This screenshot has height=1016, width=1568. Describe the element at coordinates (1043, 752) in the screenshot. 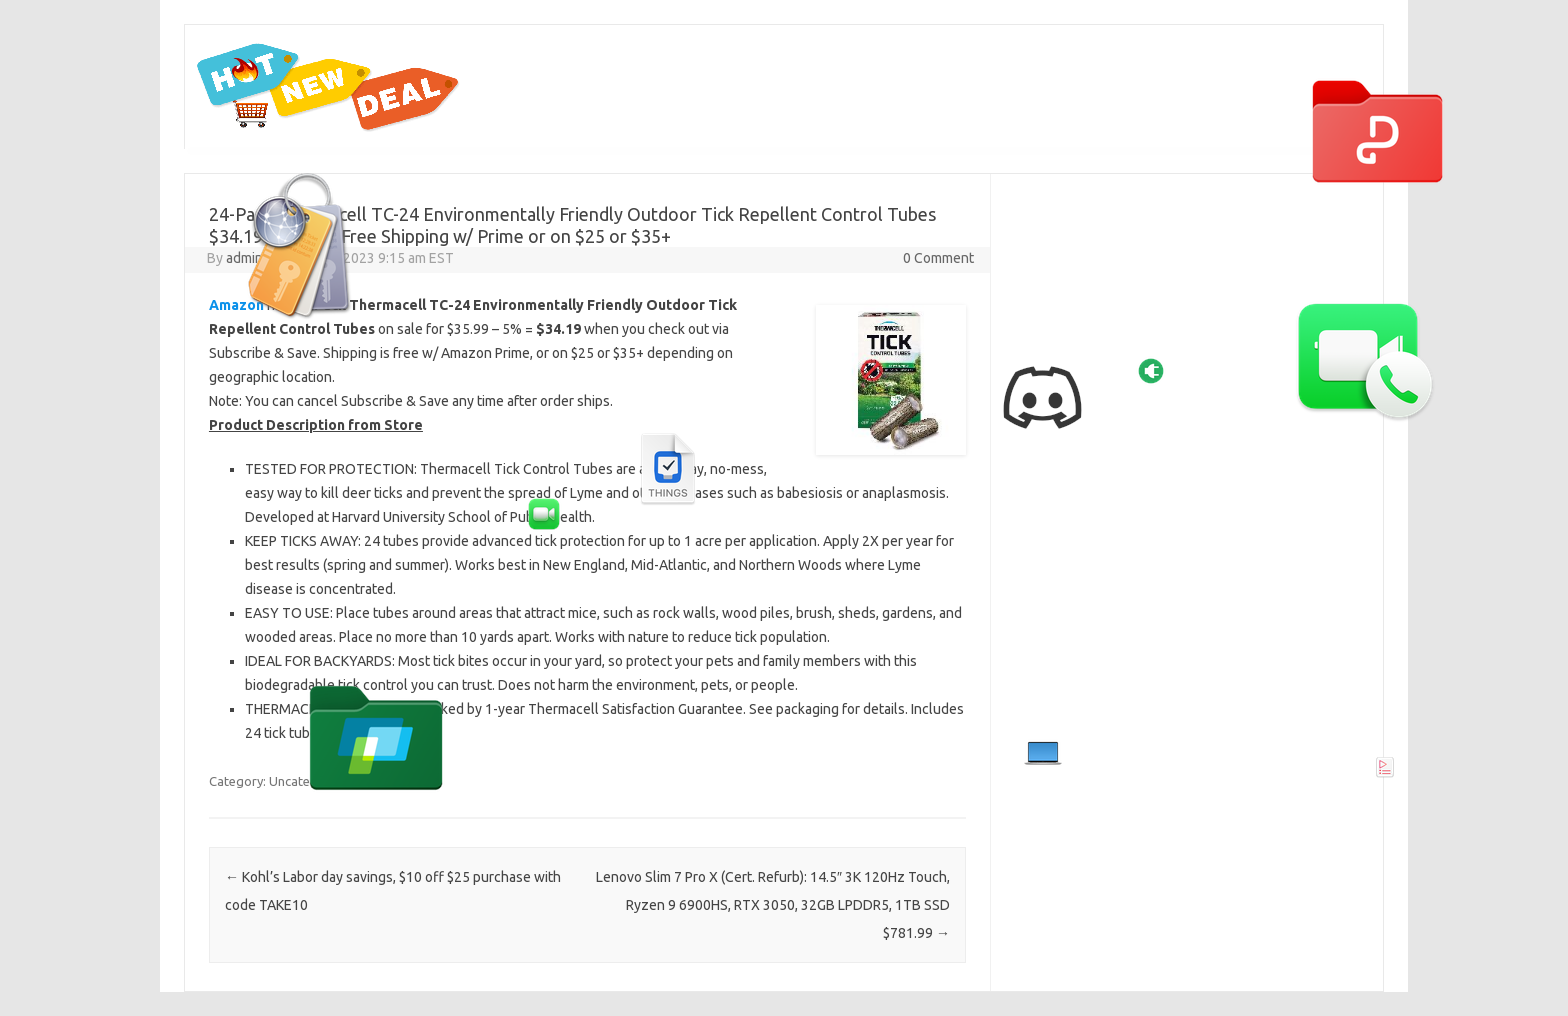

I see `indicates this mac device in system preferences` at that location.